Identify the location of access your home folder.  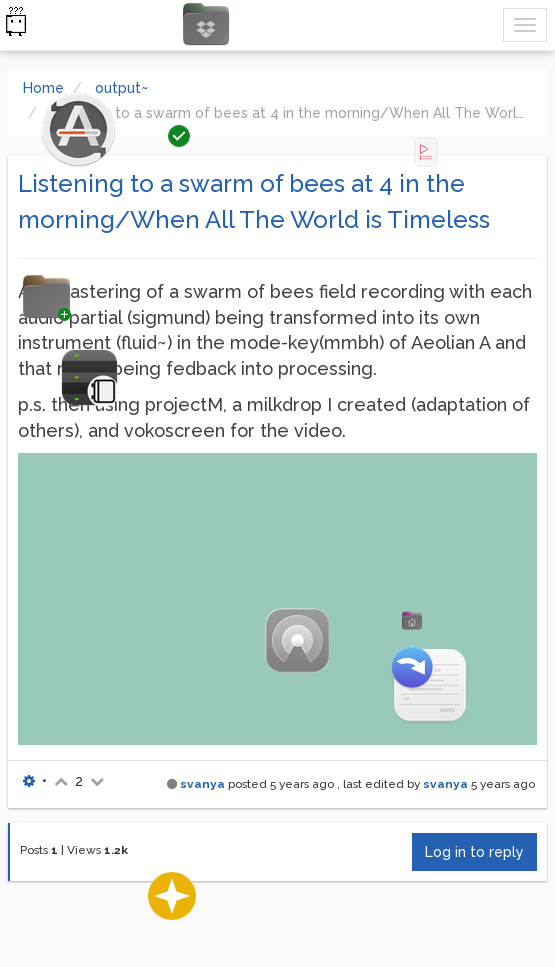
(412, 620).